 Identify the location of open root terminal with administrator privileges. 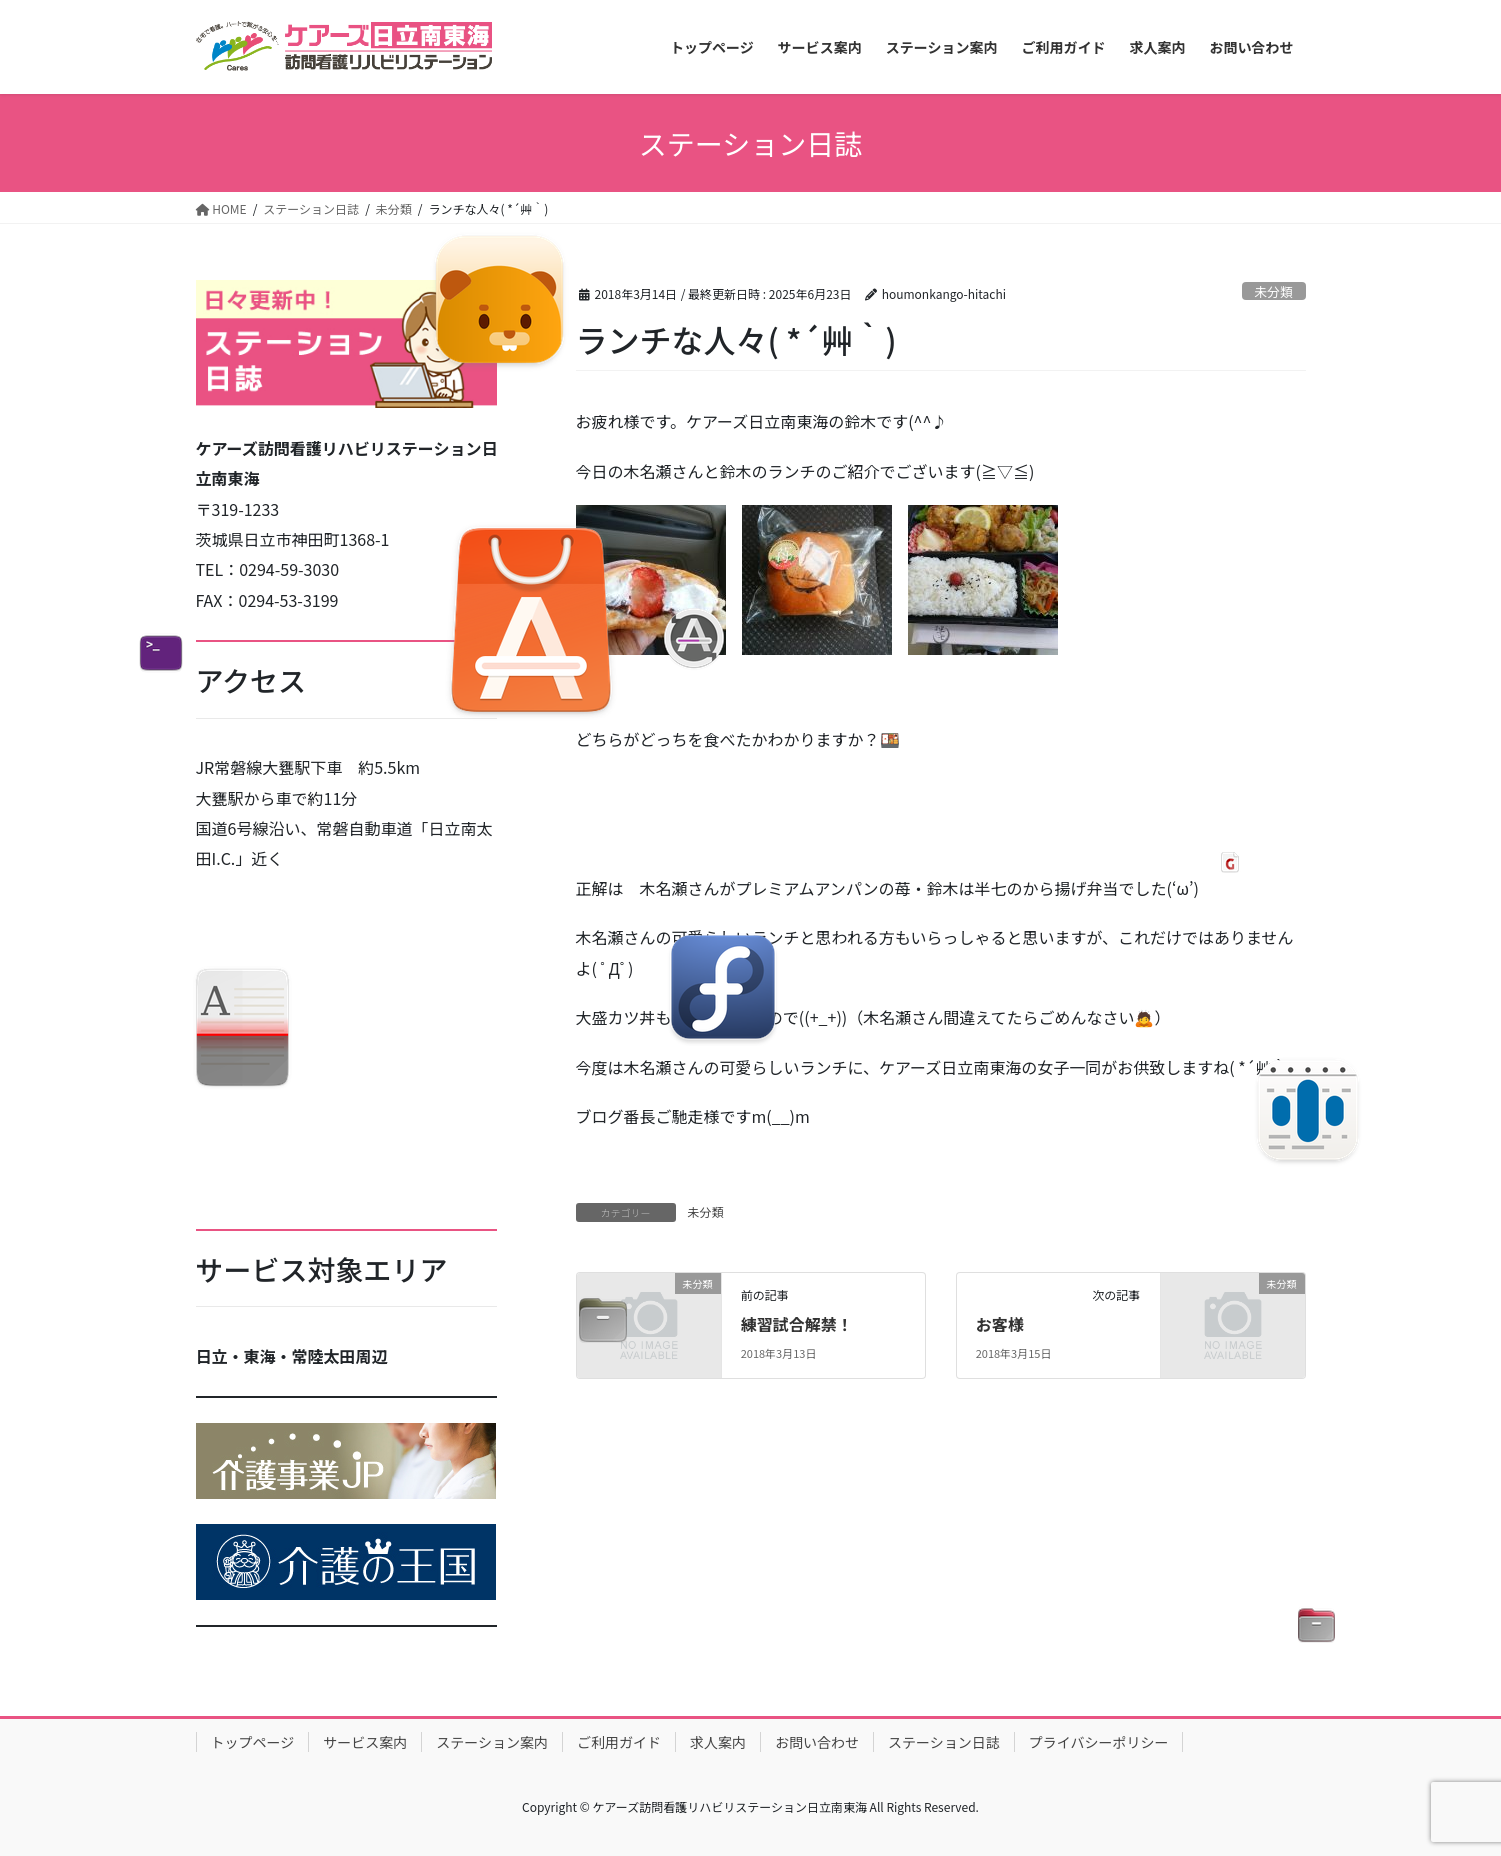
(161, 653).